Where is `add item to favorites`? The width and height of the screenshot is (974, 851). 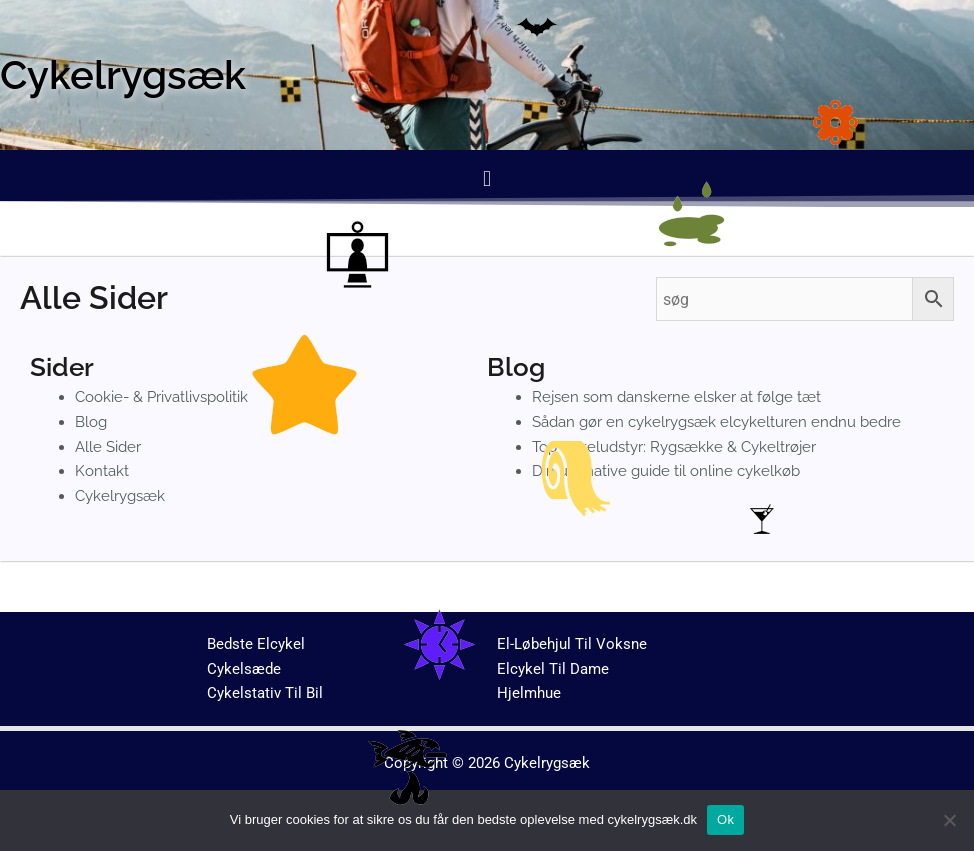
add item to favorites is located at coordinates (304, 384).